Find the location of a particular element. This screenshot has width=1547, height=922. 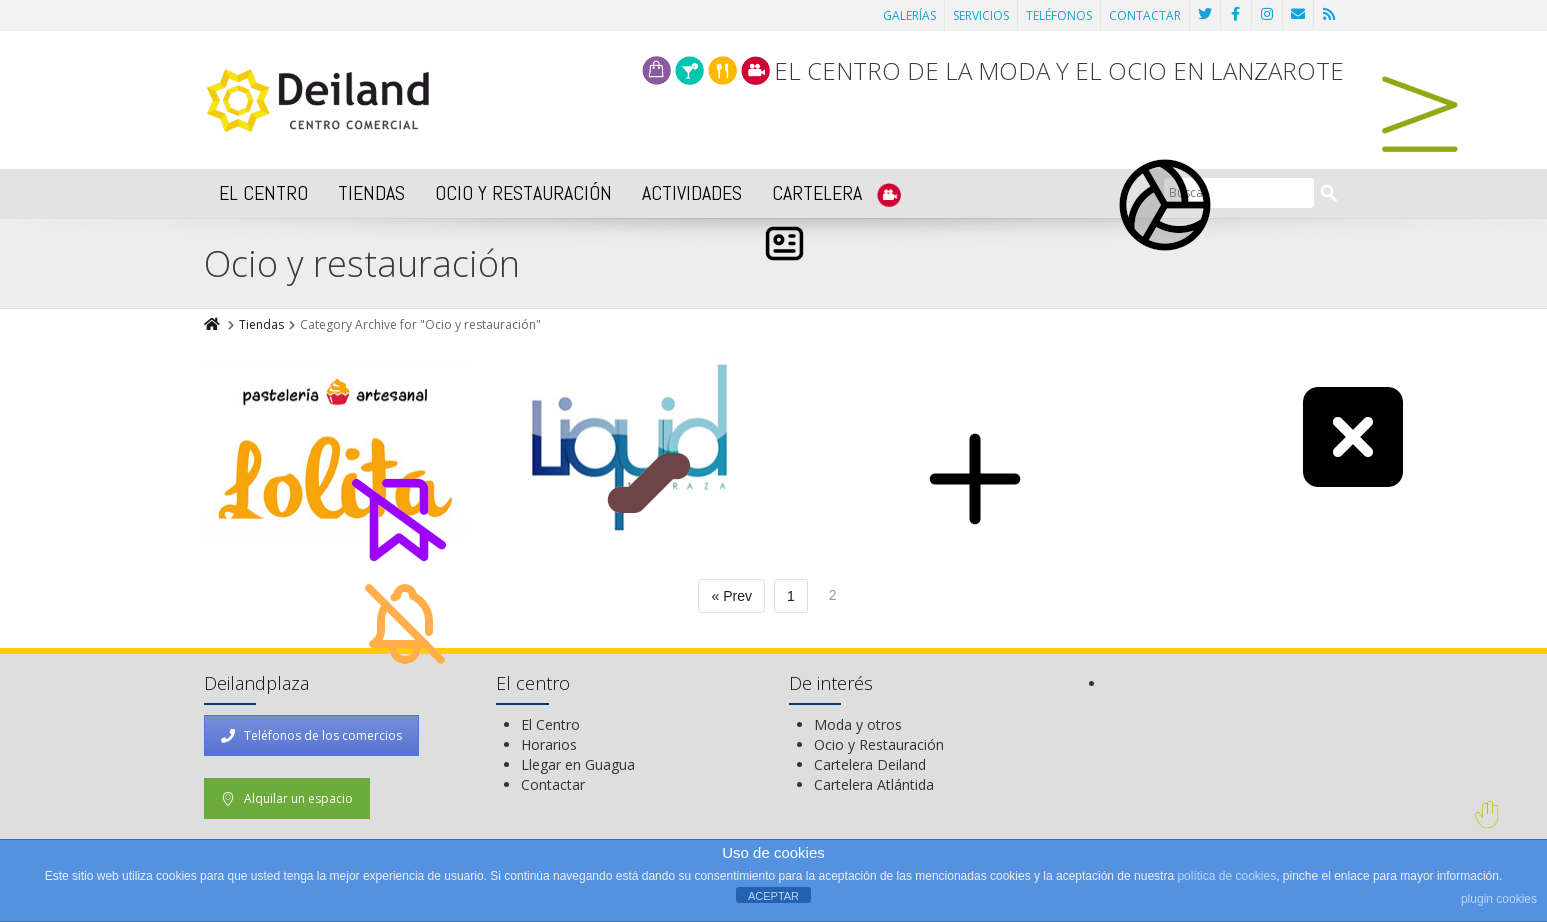

indicates a value is greater than or equal to a threshold is located at coordinates (1418, 116).